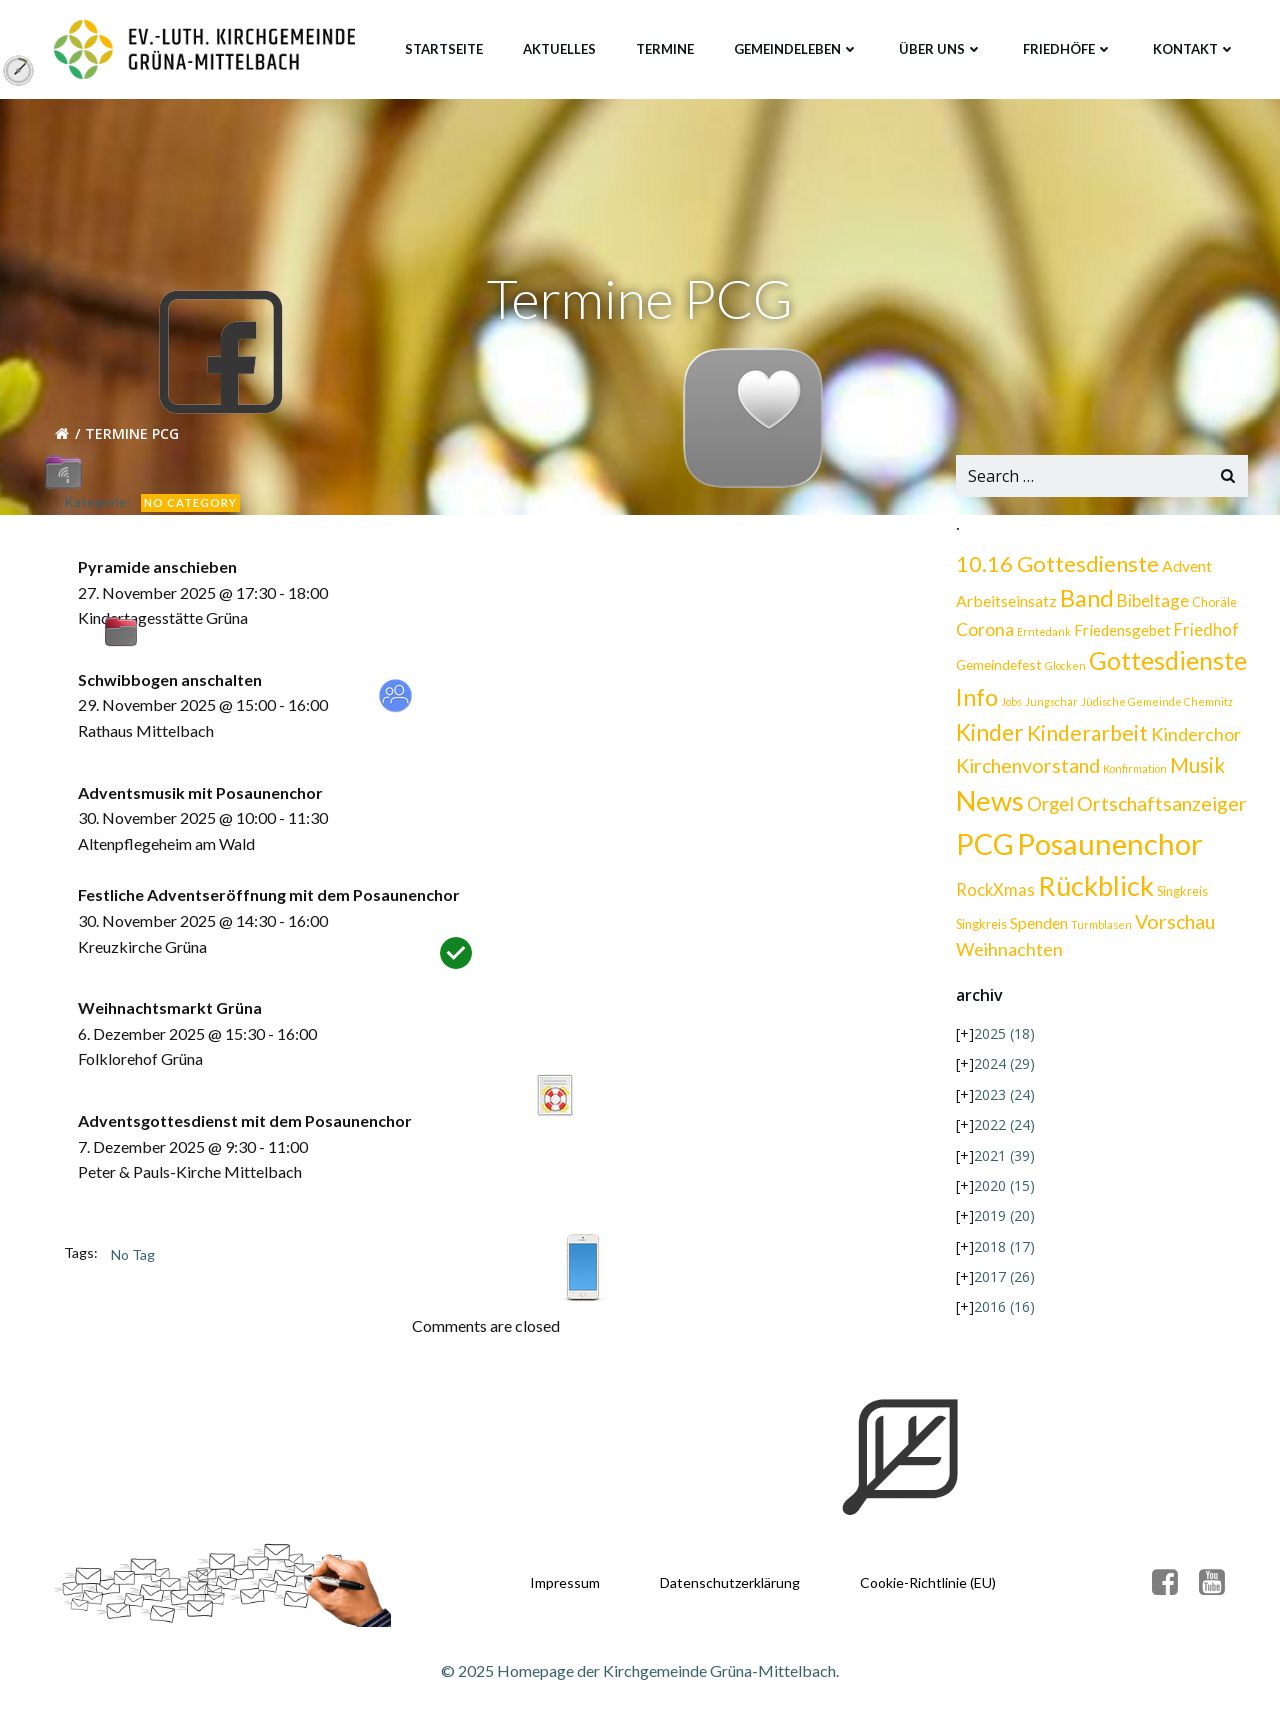 This screenshot has height=1728, width=1280. What do you see at coordinates (221, 352) in the screenshot?
I see `connect your Facebook account` at bounding box center [221, 352].